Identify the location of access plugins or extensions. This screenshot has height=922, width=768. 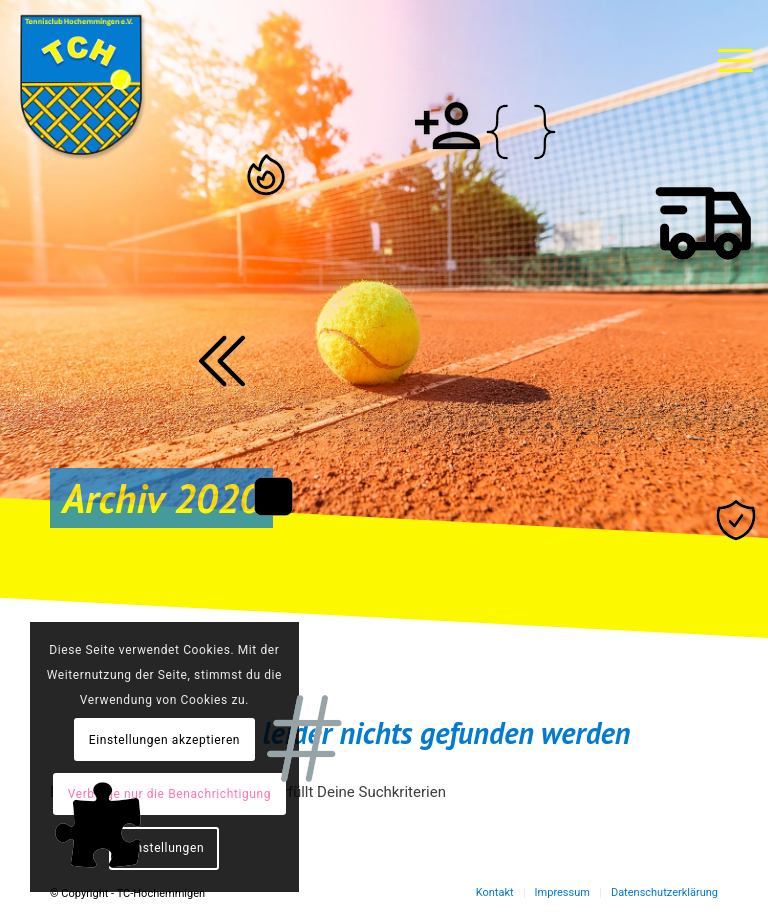
(99, 826).